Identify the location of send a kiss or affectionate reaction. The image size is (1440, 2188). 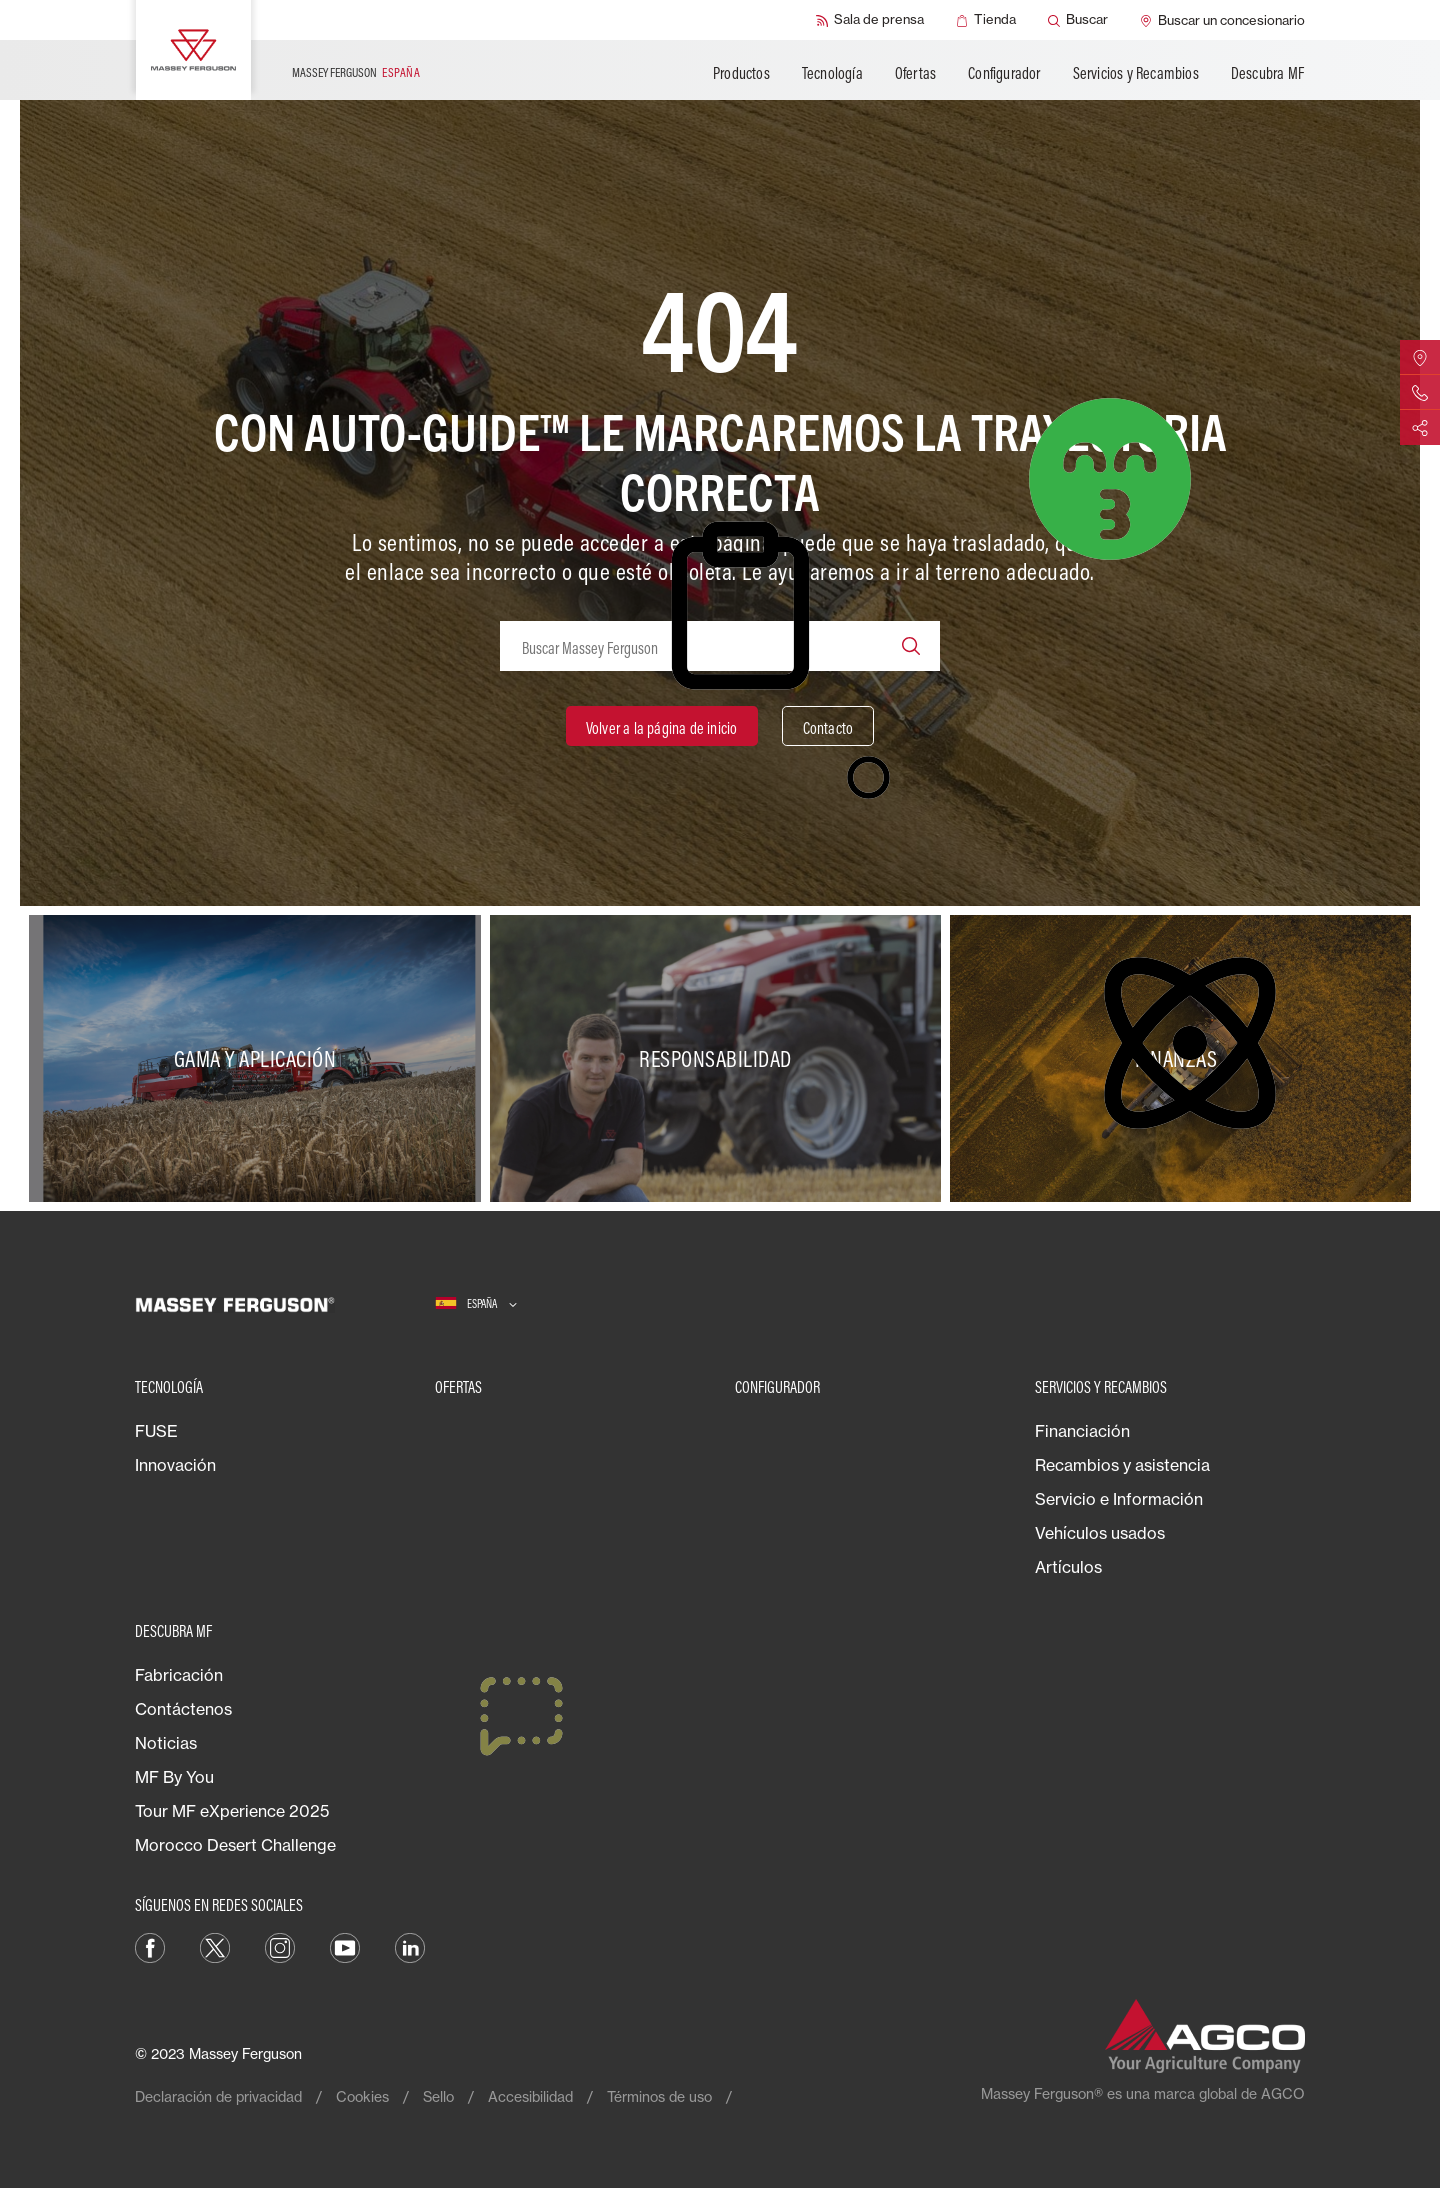
(1110, 479).